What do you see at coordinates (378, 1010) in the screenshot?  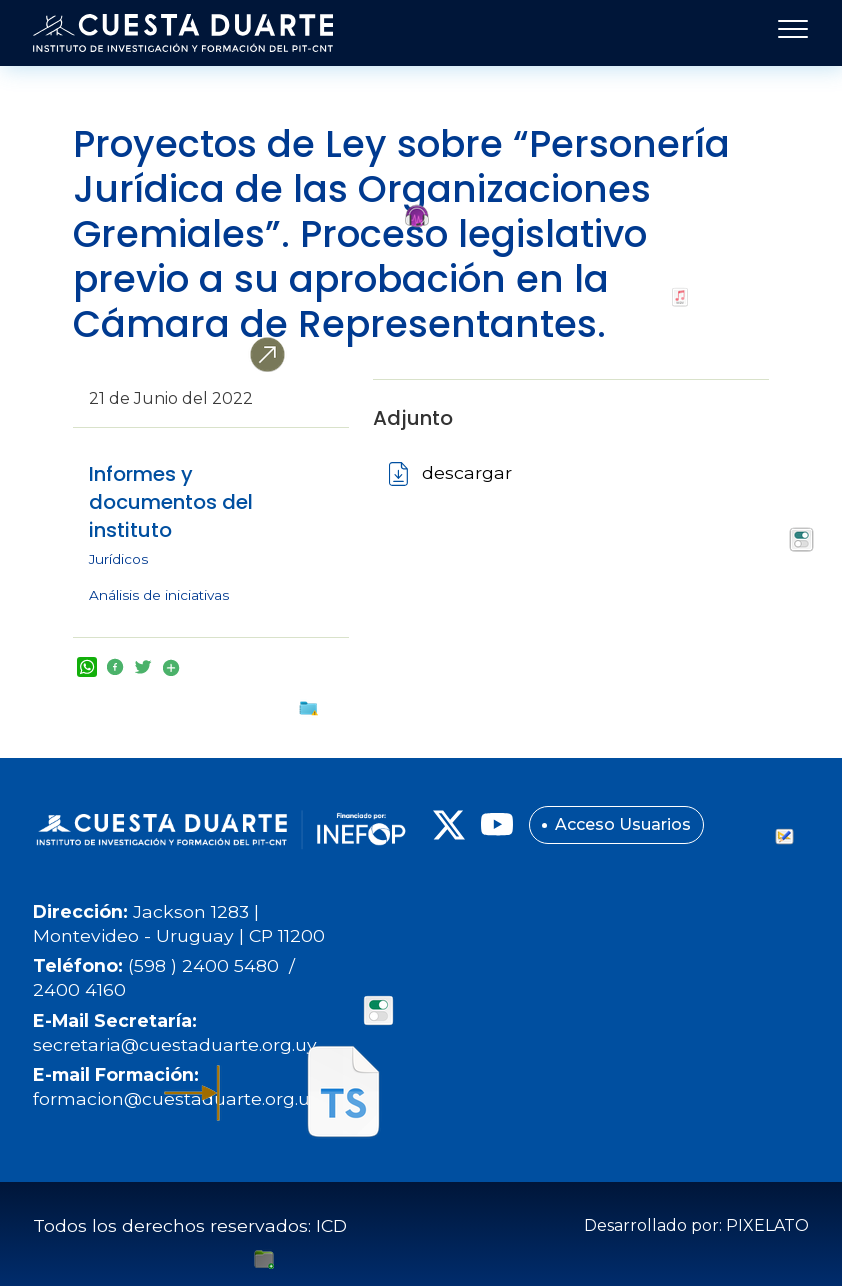 I see `open gnome tweaks to customize desktop settings` at bounding box center [378, 1010].